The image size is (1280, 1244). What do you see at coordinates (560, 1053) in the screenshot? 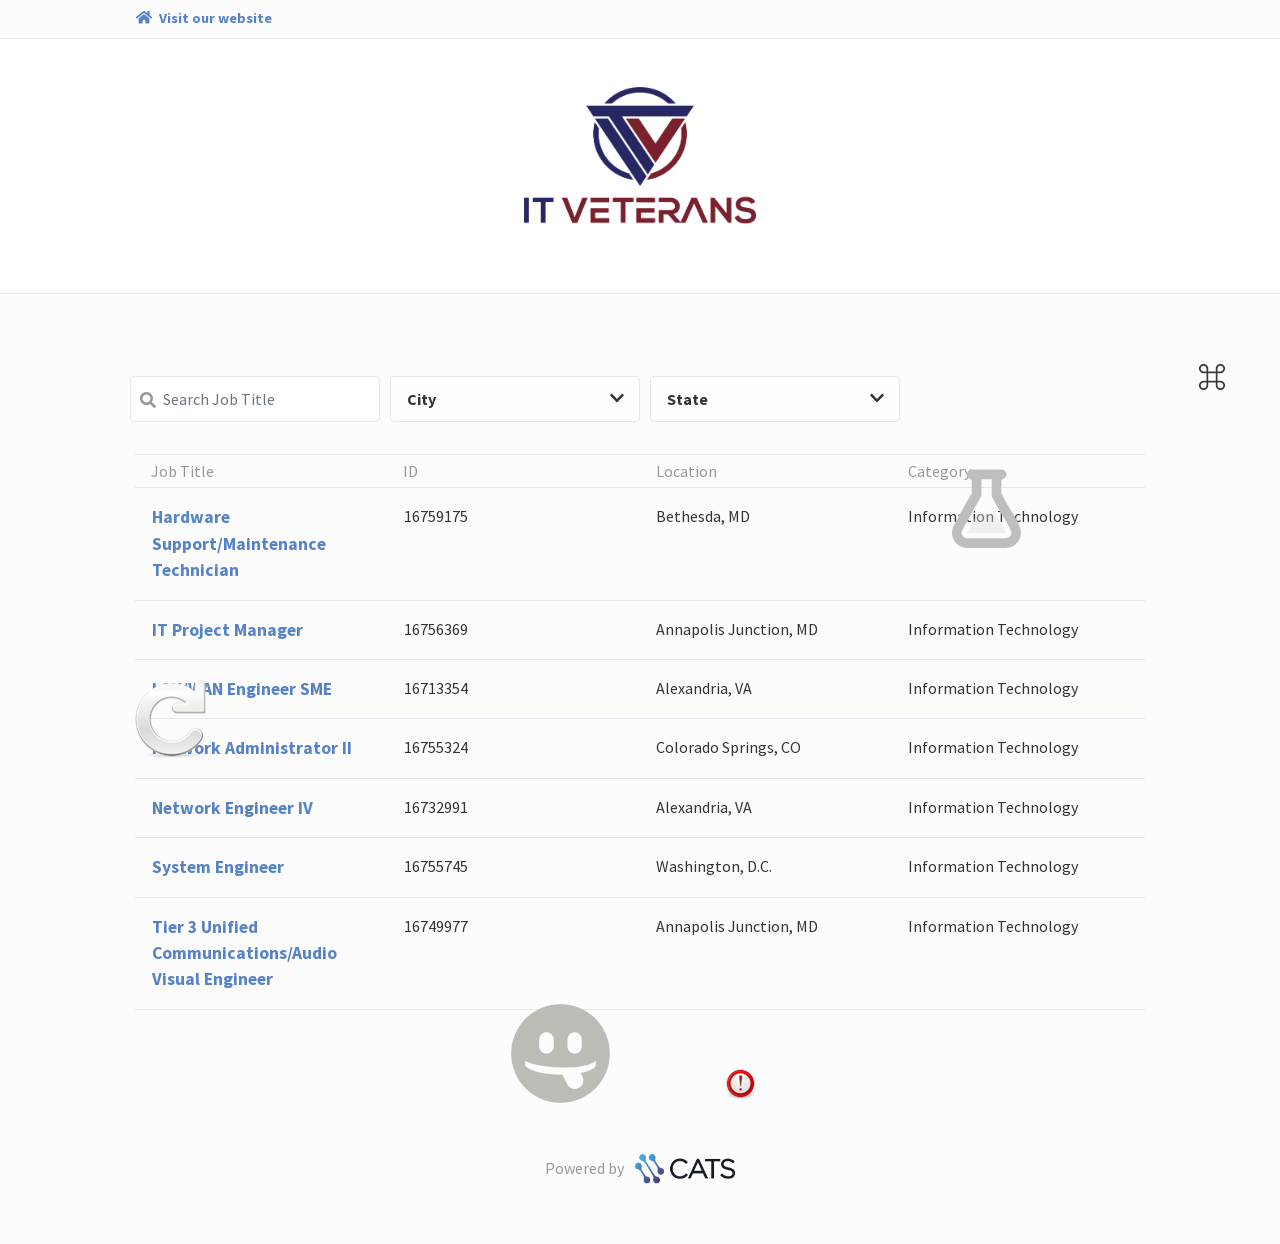
I see `emoji reaction showing playful or teasing mood` at bounding box center [560, 1053].